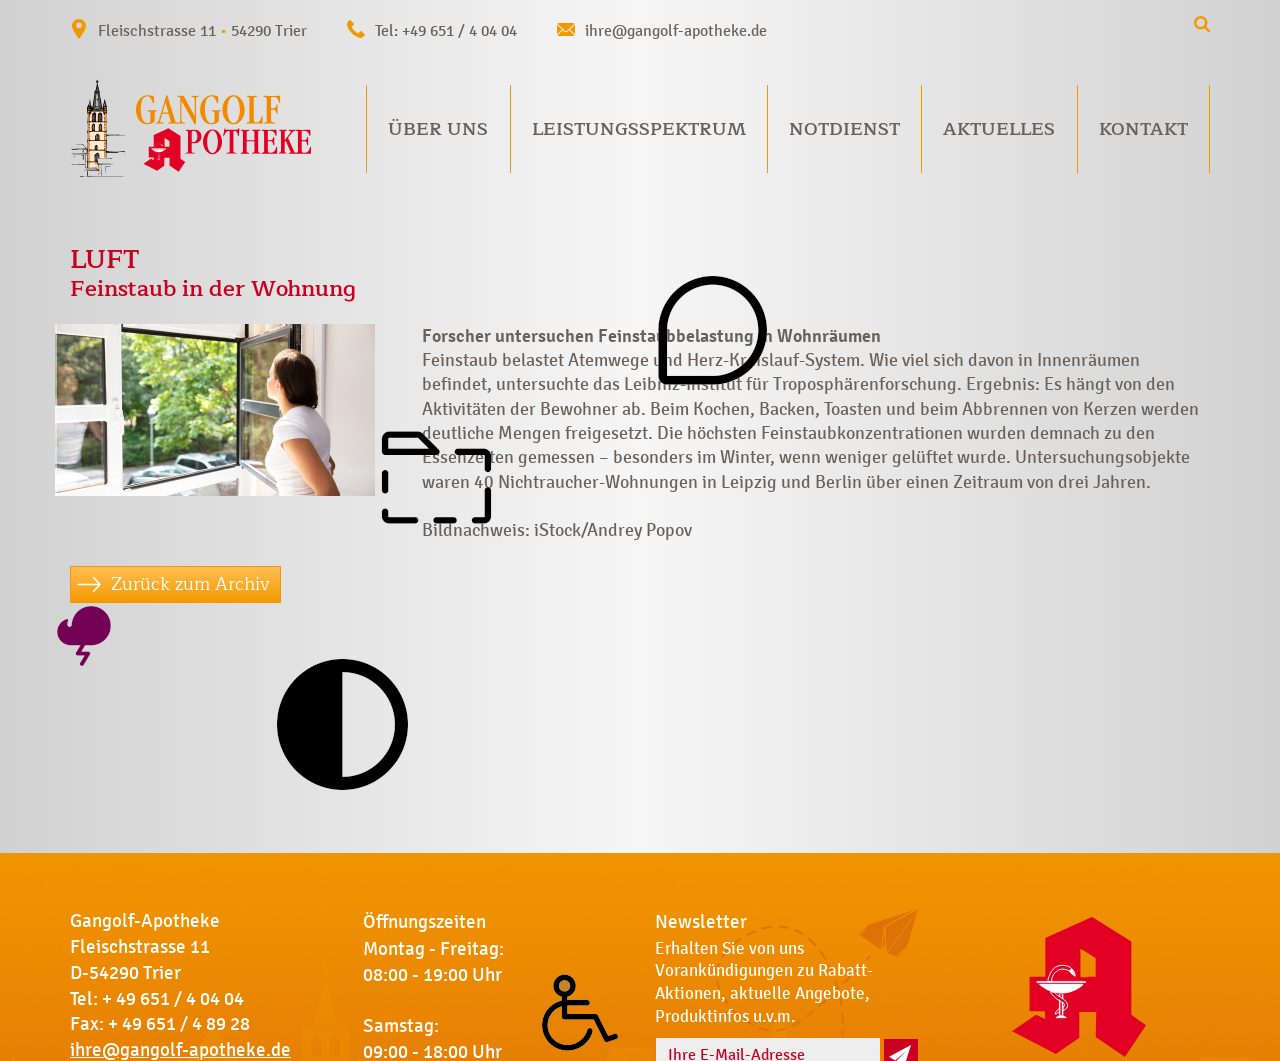  Describe the element at coordinates (573, 1014) in the screenshot. I see `indicates wheelchair accessibility available` at that location.